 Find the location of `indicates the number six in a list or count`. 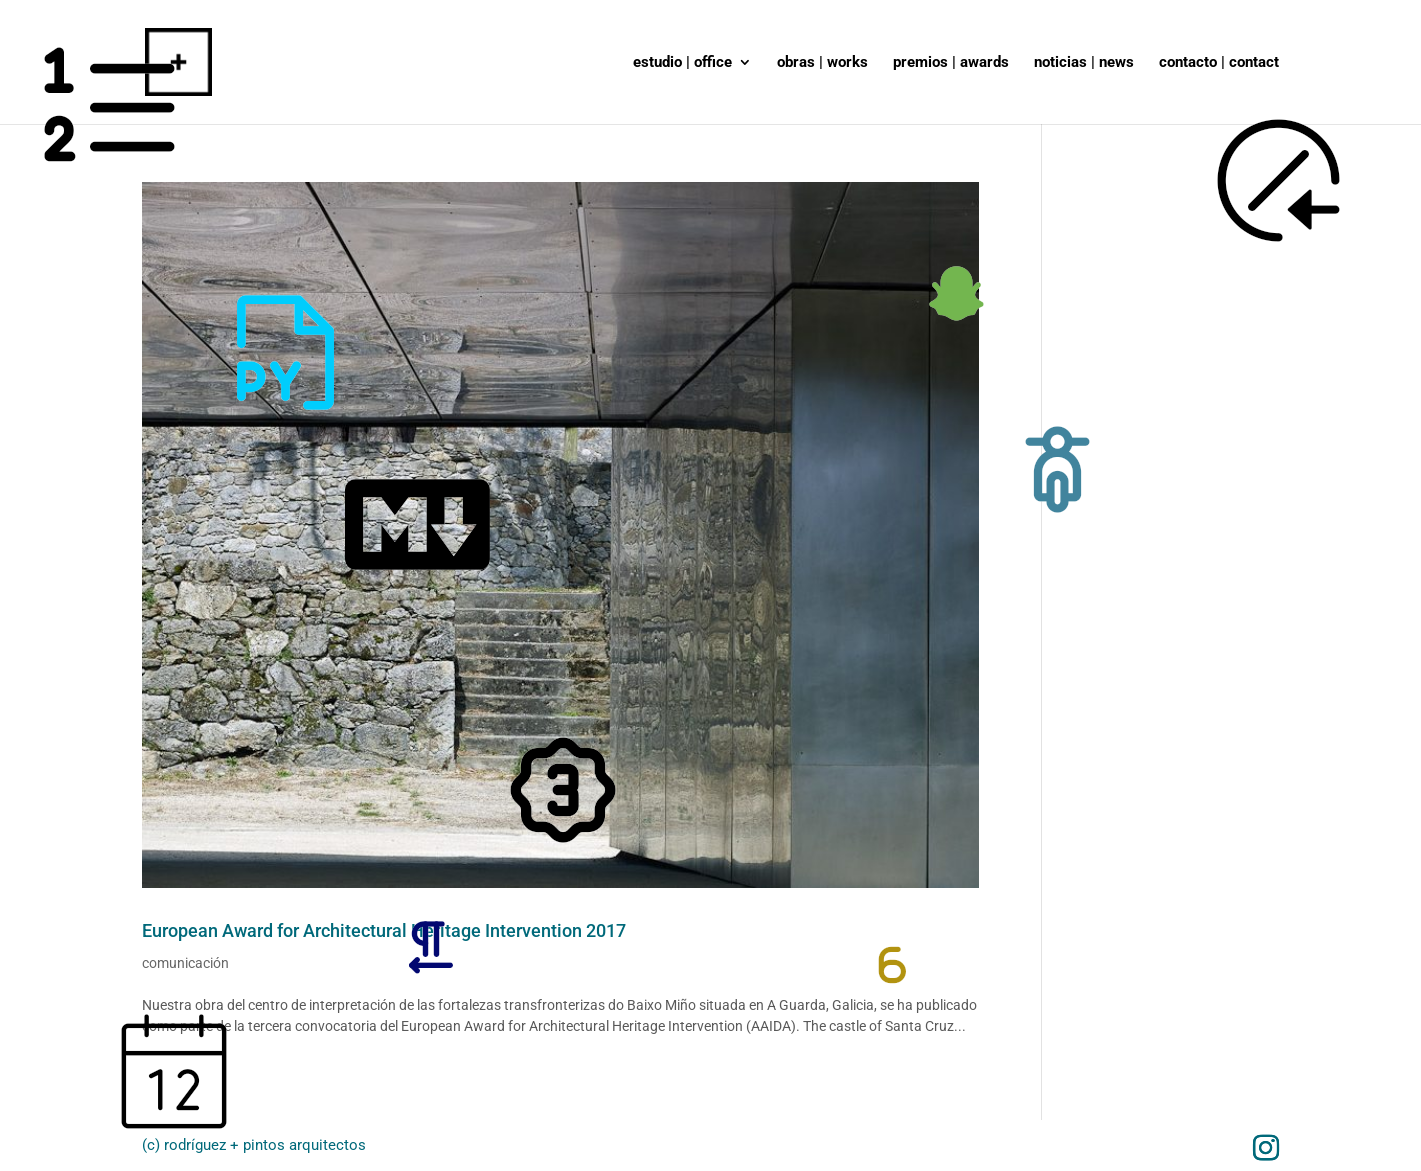

indicates the number six in a list or count is located at coordinates (893, 965).